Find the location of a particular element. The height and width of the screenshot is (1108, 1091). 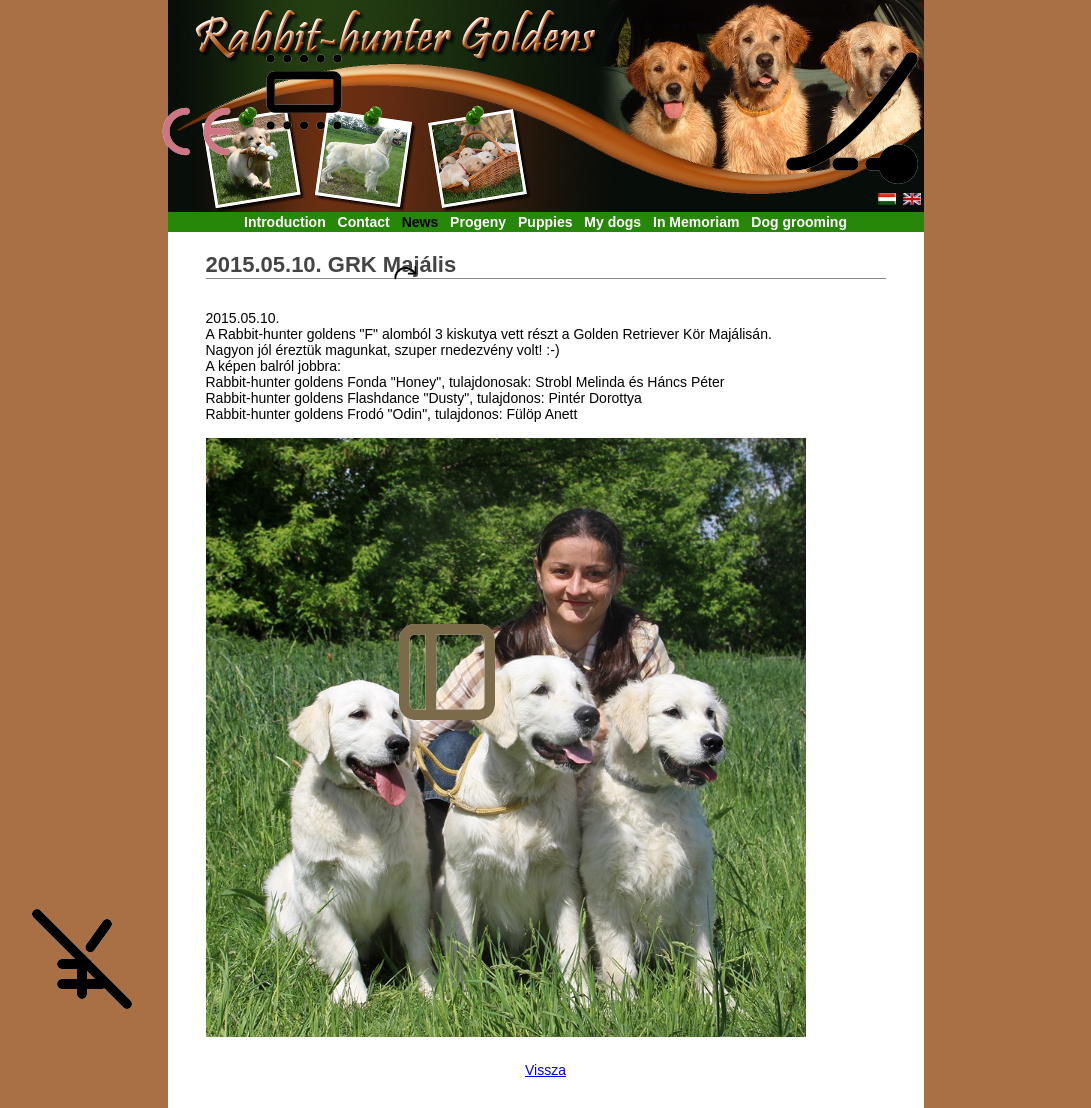

insert a content section or block is located at coordinates (304, 92).